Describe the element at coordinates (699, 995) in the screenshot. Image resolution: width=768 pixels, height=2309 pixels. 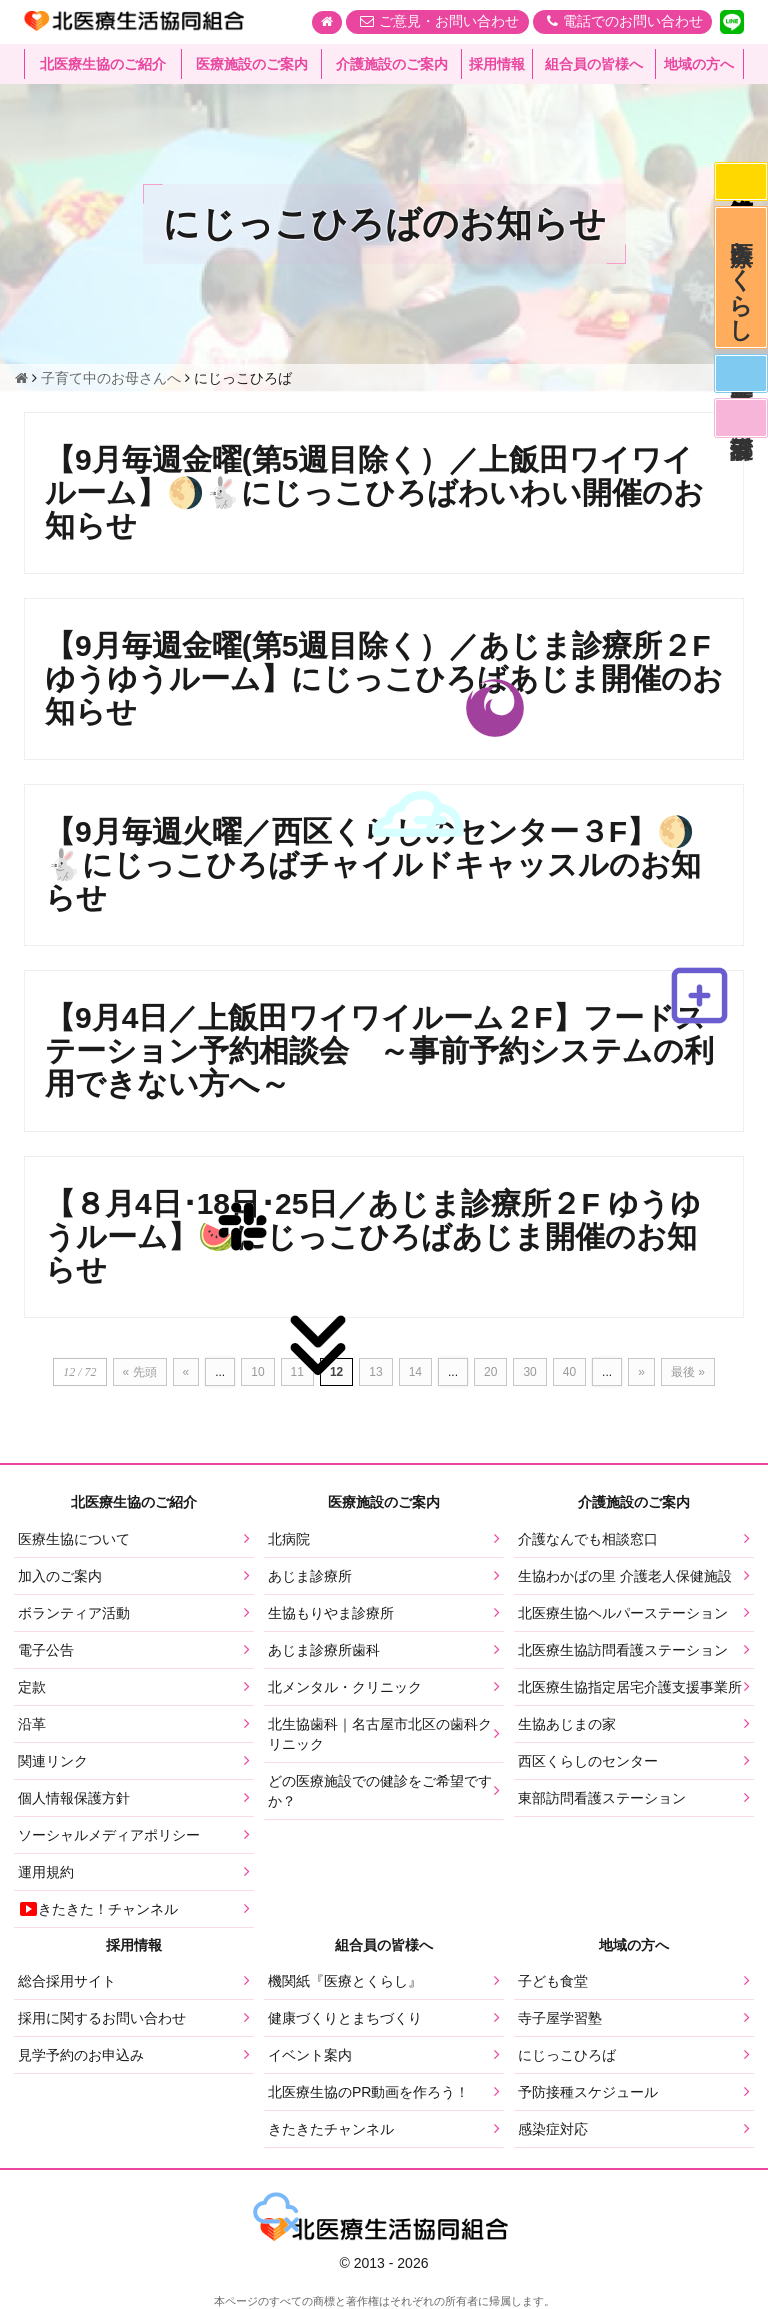
I see `add a new item or entry` at that location.